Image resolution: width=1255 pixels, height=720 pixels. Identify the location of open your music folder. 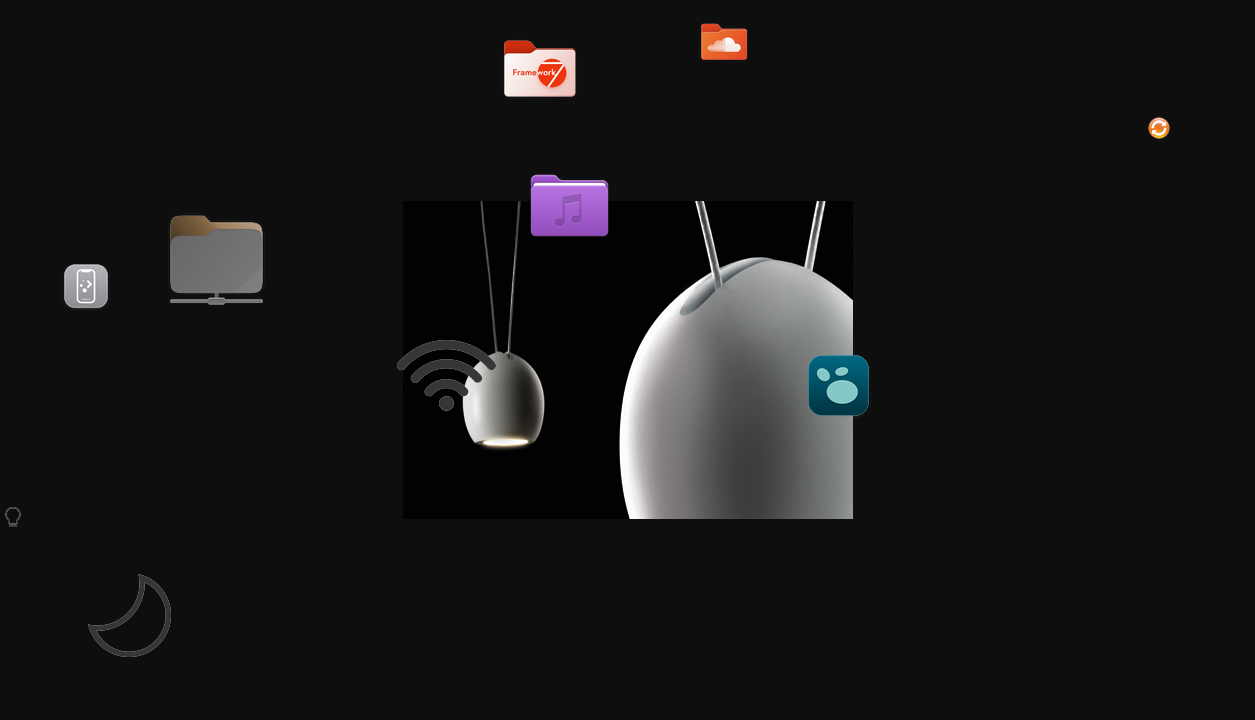
(569, 205).